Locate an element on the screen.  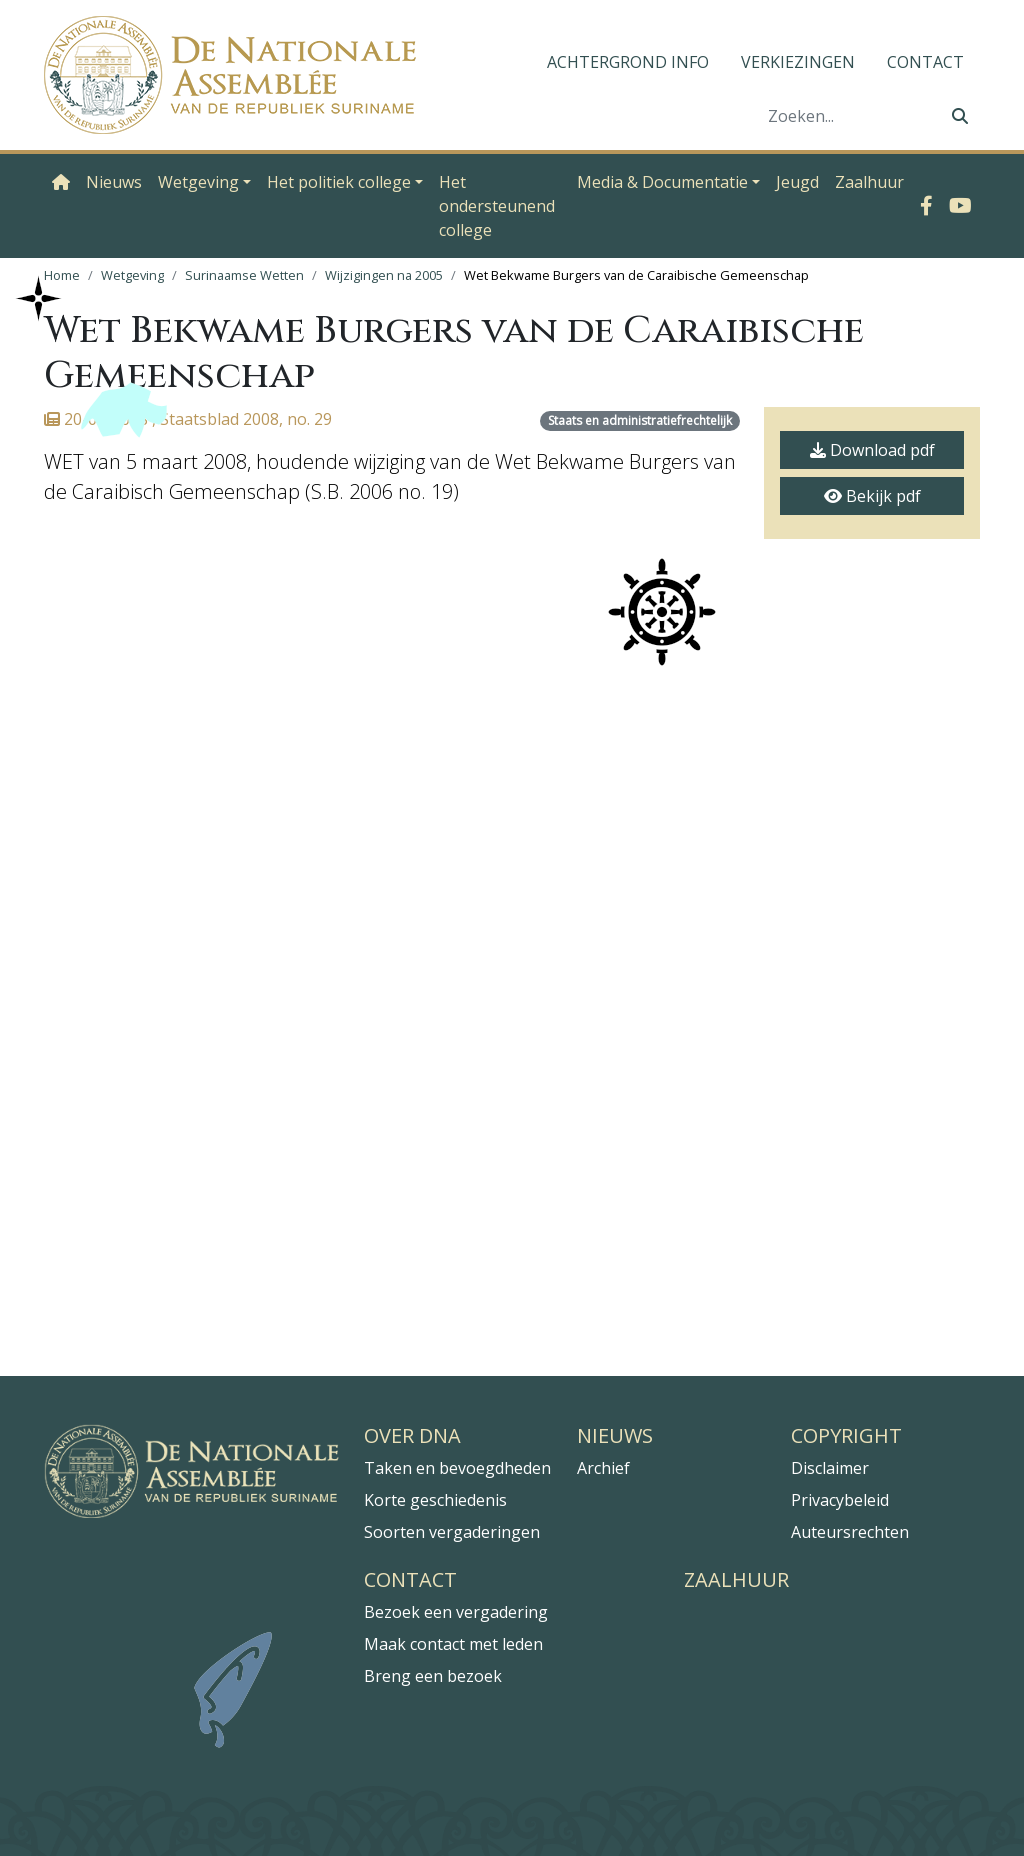
select switzerland as country or region is located at coordinates (124, 410).